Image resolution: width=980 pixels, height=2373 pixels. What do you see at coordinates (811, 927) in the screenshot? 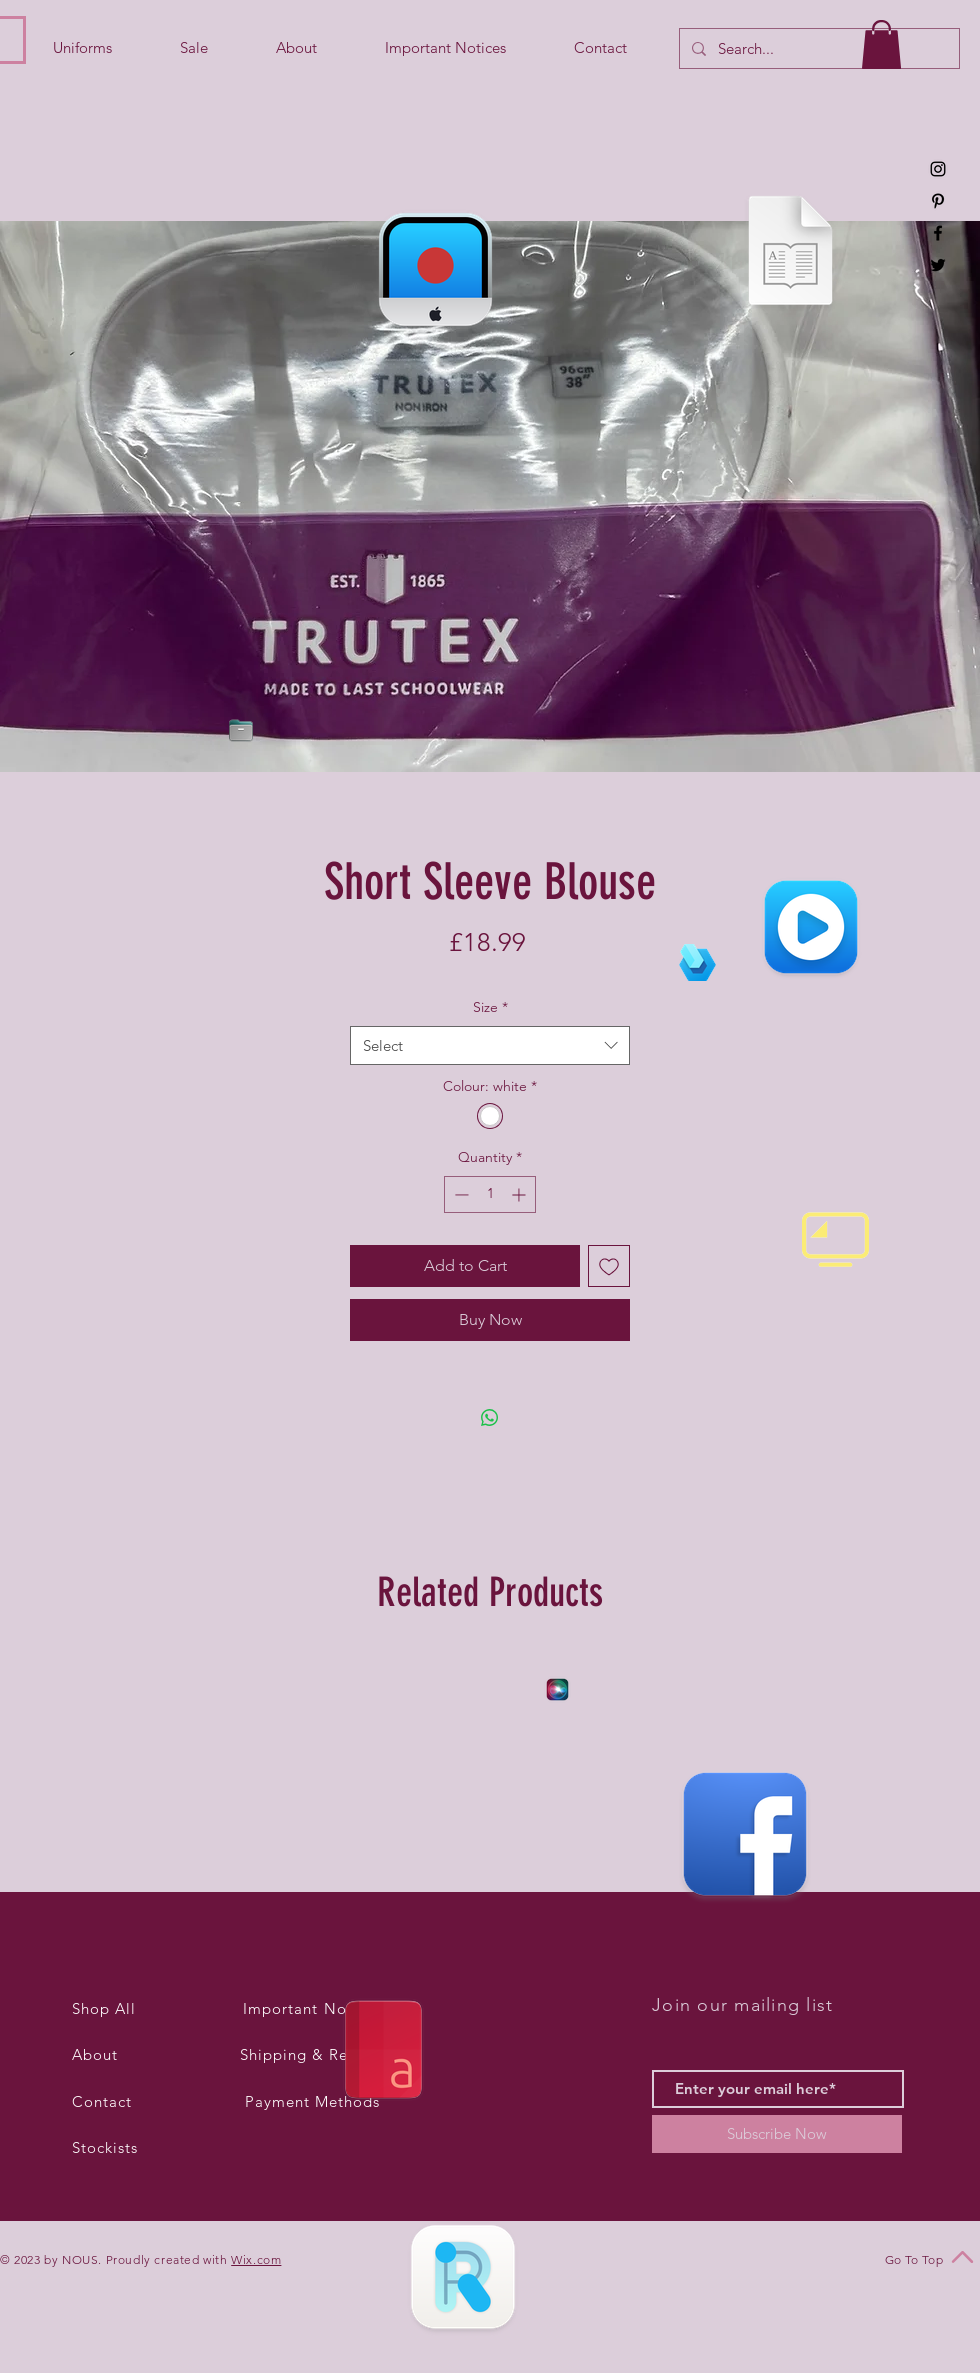
I see `open amberol music player` at bounding box center [811, 927].